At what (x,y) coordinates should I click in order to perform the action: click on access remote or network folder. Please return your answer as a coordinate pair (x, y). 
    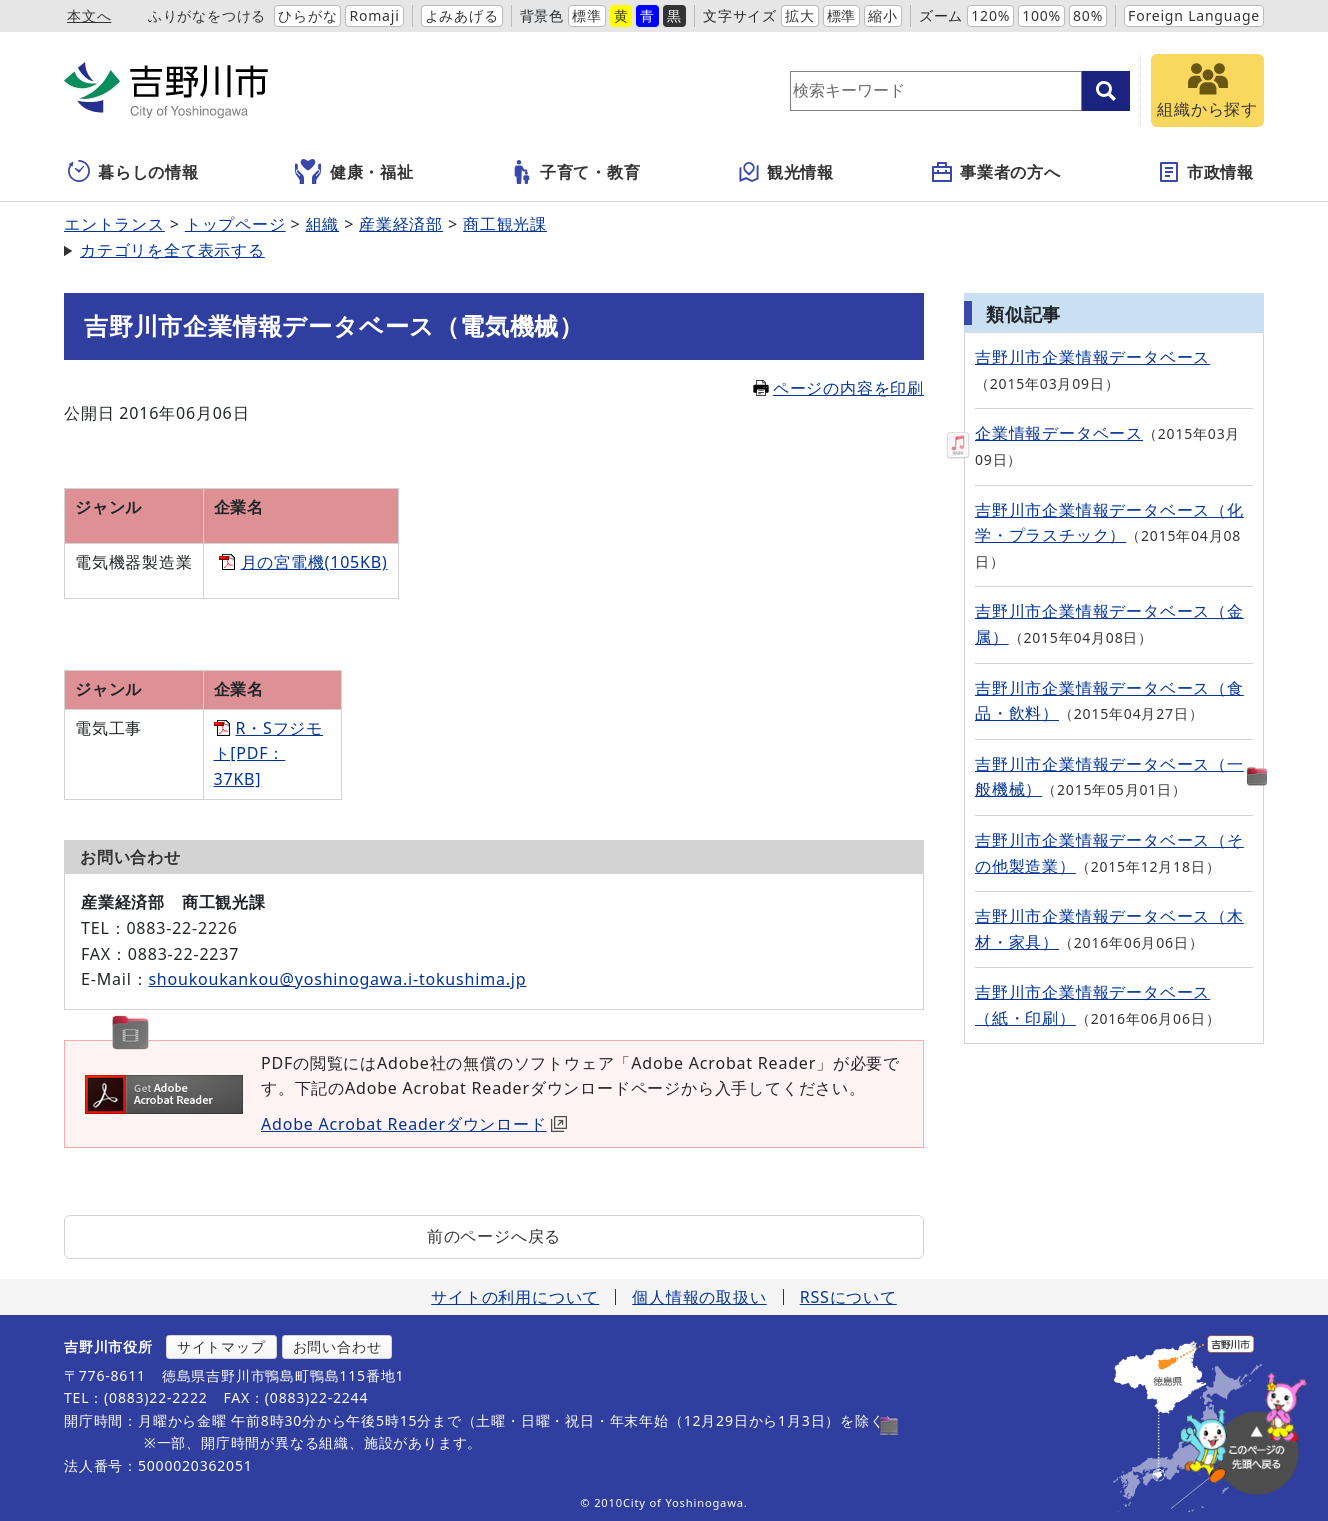
    Looking at the image, I should click on (889, 1426).